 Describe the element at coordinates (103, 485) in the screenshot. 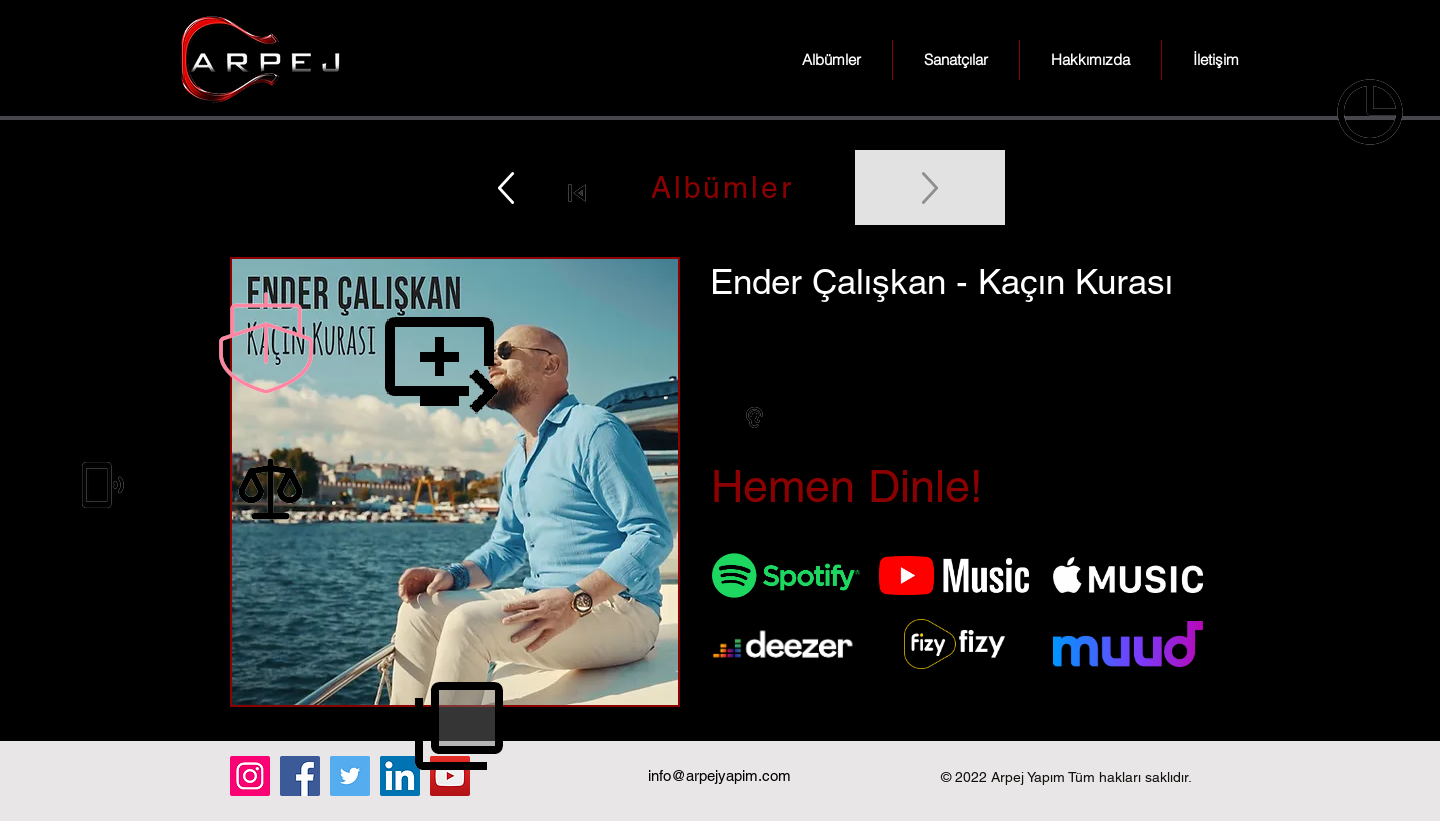

I see `incoming call or notification on connected device` at that location.